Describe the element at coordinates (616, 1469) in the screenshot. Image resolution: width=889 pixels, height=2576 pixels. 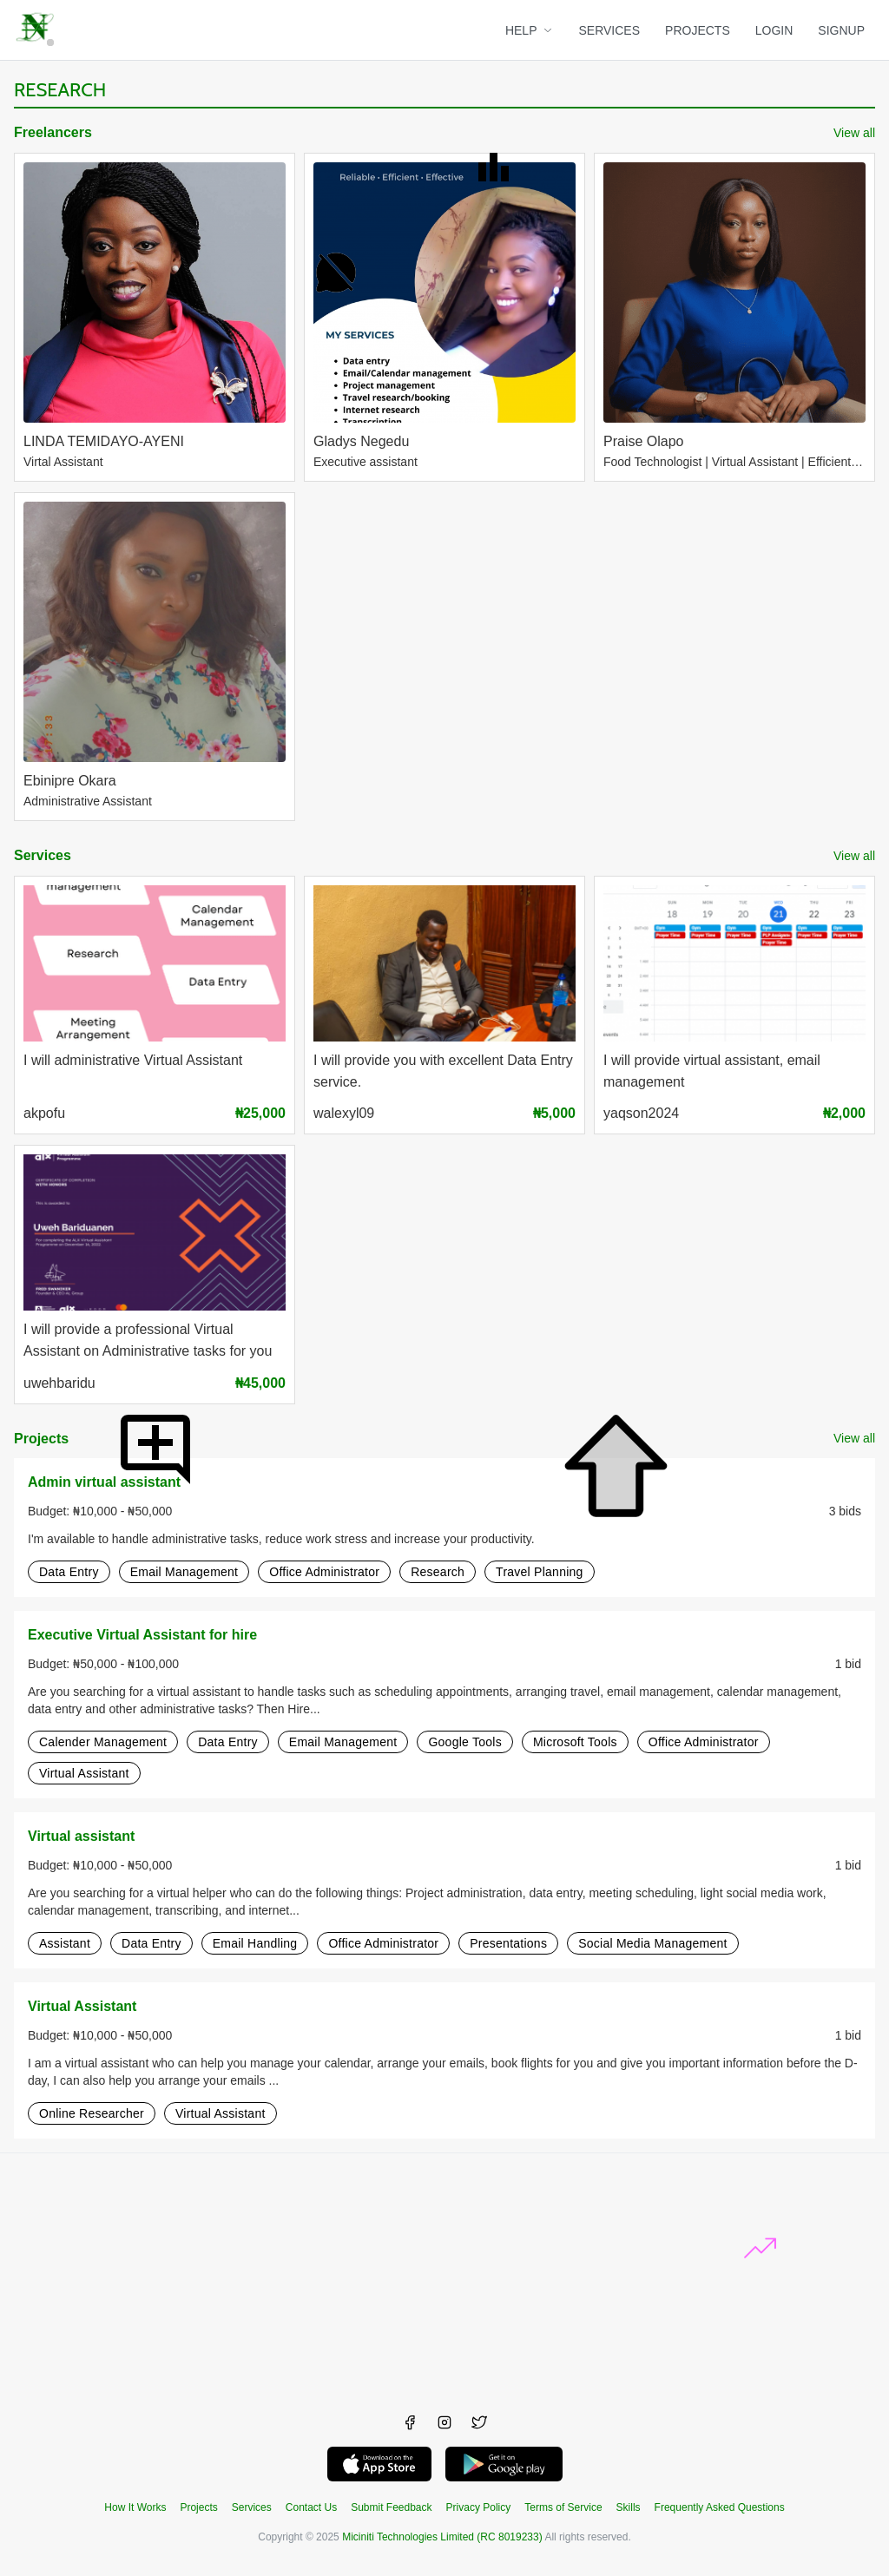
I see `upload a file or content` at that location.